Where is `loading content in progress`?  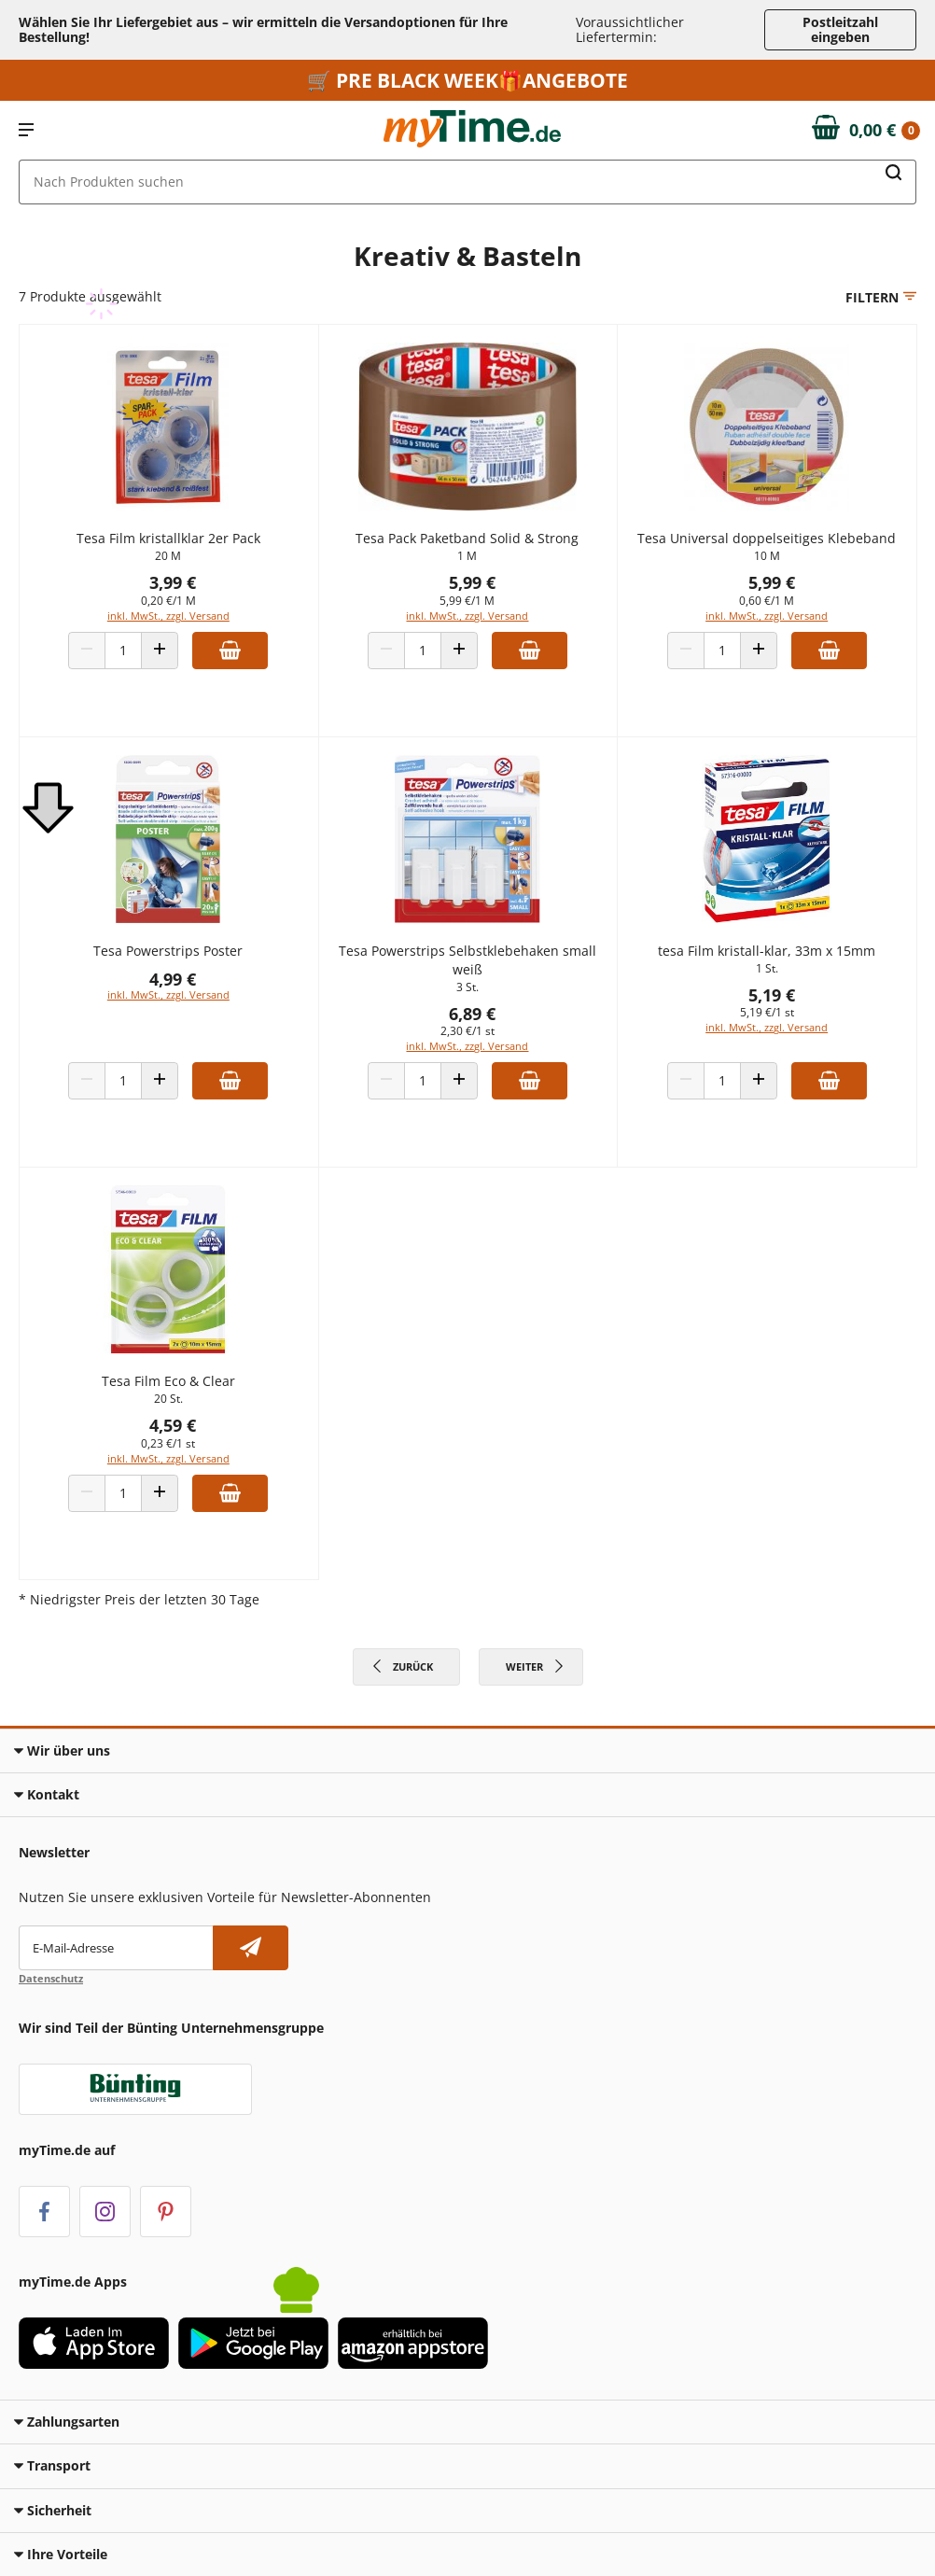
loading content in progress is located at coordinates (101, 303).